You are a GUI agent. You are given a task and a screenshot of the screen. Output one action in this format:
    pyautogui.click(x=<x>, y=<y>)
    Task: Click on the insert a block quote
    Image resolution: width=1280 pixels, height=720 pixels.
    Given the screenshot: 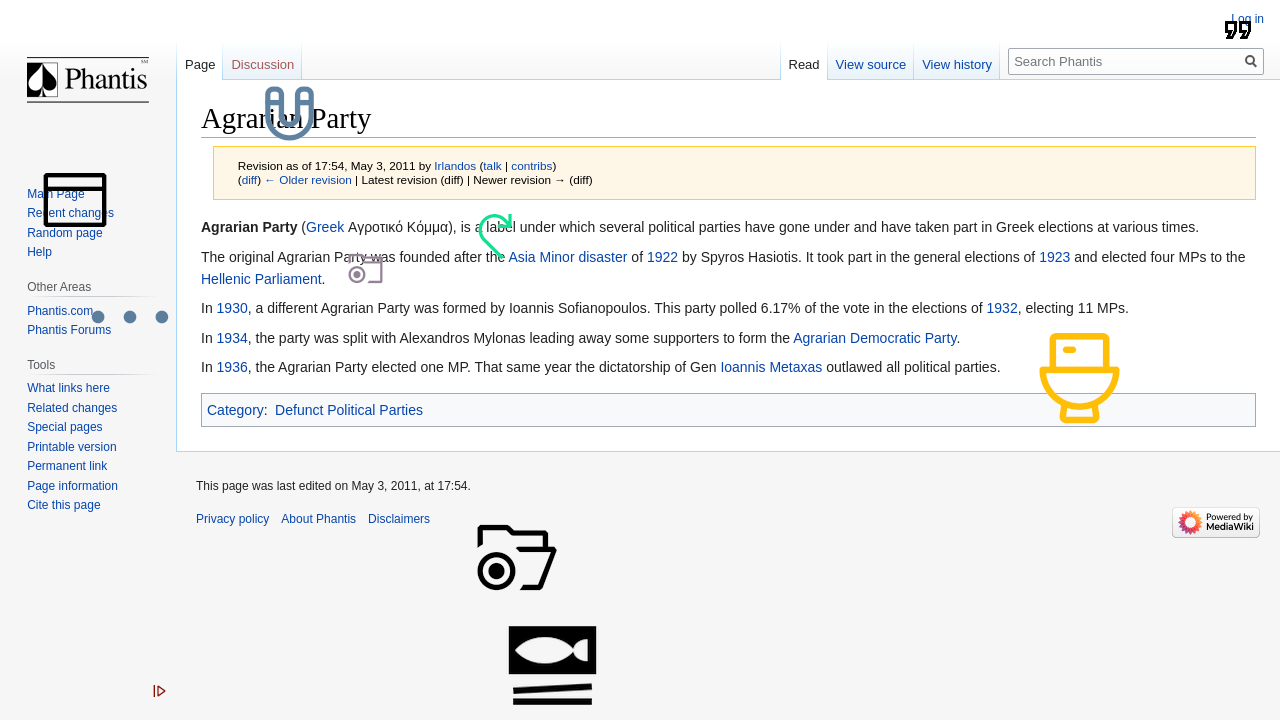 What is the action you would take?
    pyautogui.click(x=1238, y=30)
    